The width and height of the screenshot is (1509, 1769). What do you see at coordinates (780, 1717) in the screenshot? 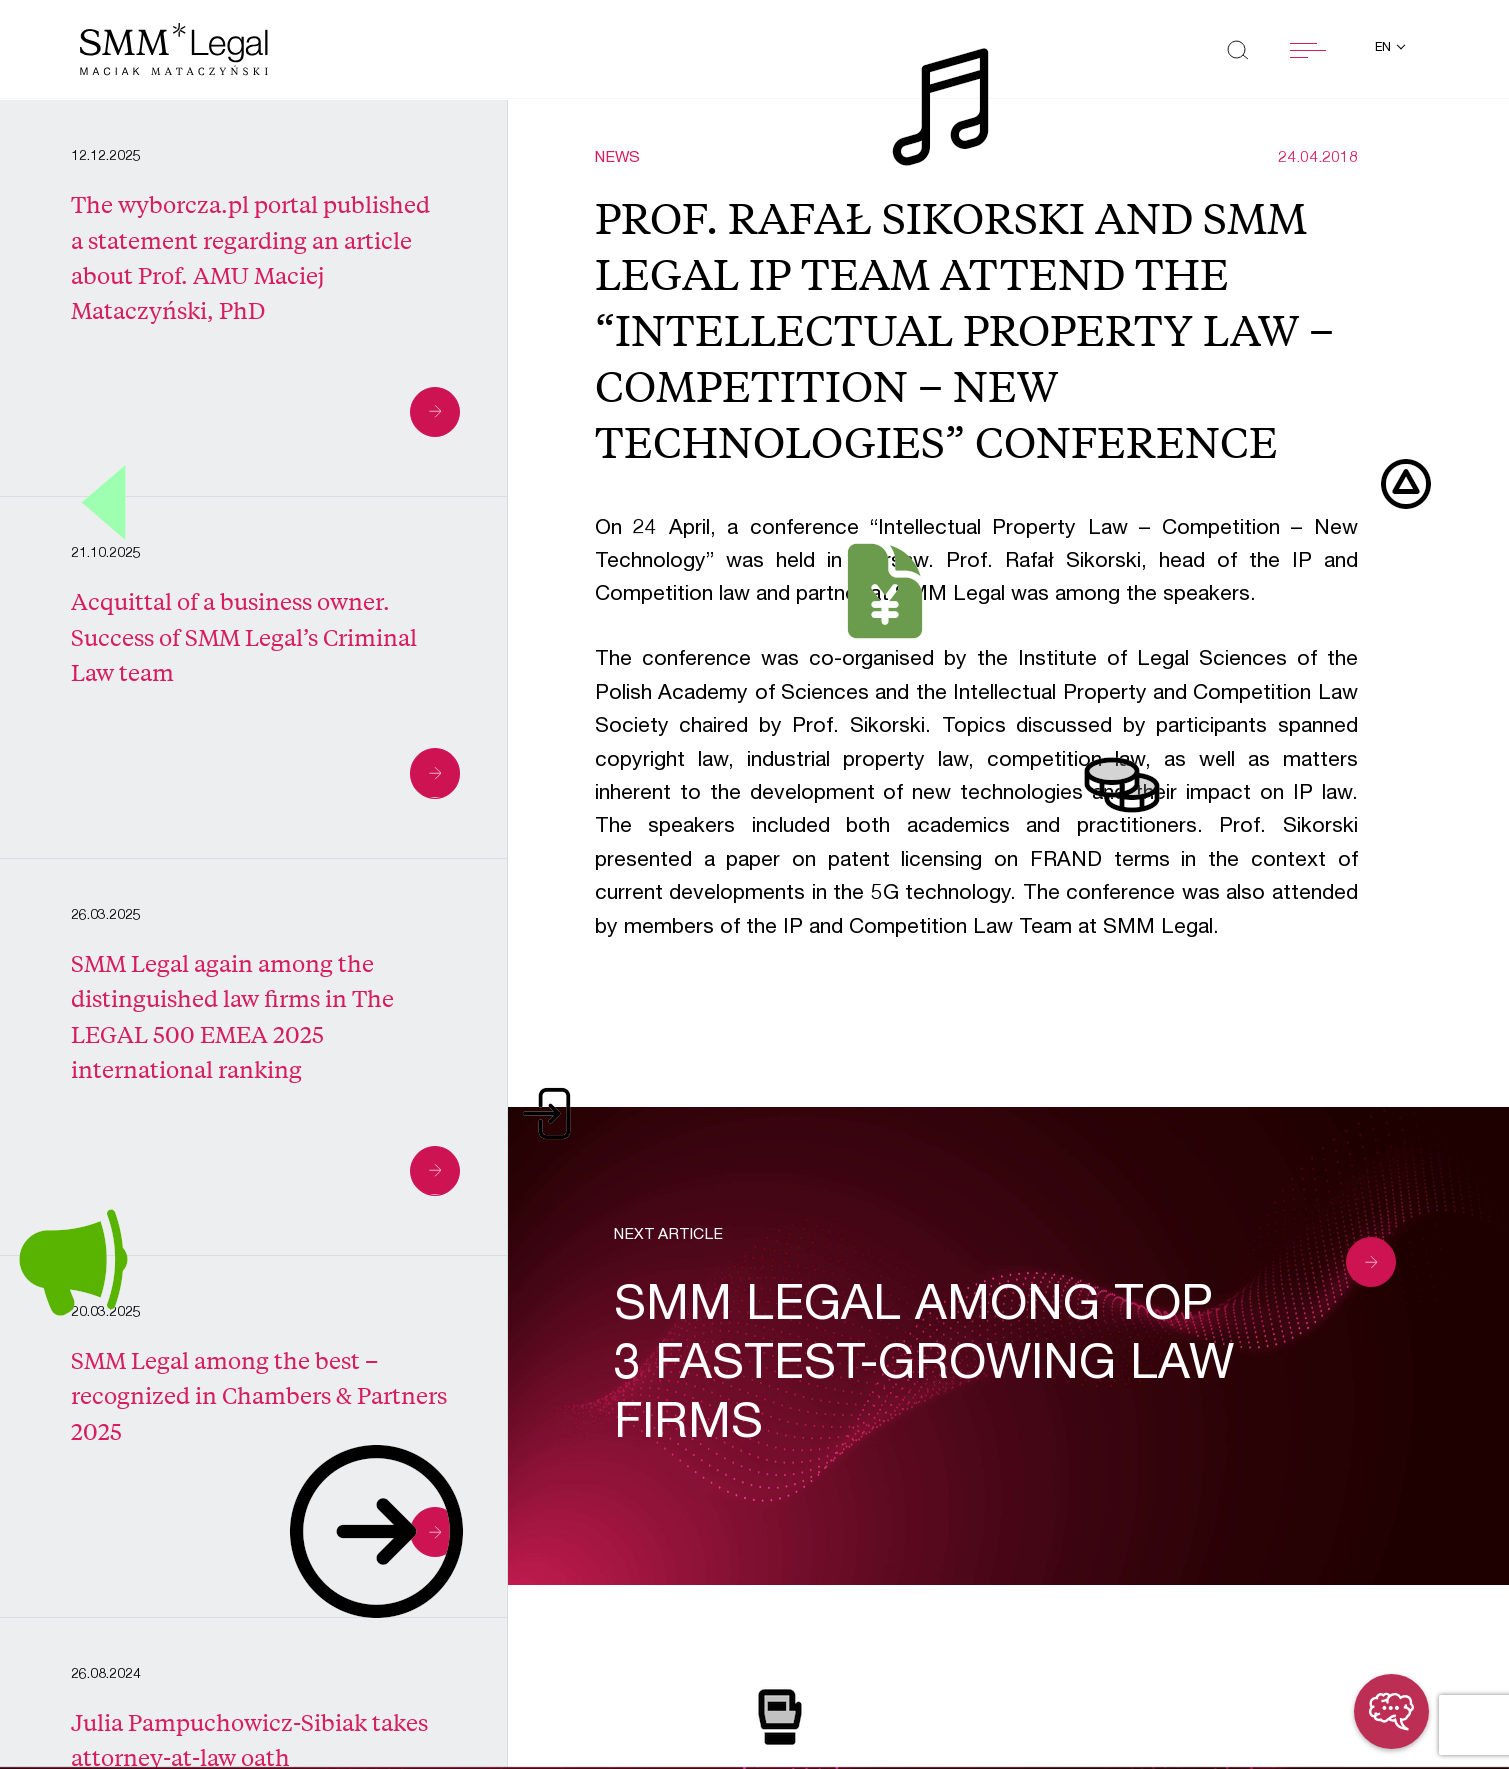
I see `access mixed martial arts or boxing content` at bounding box center [780, 1717].